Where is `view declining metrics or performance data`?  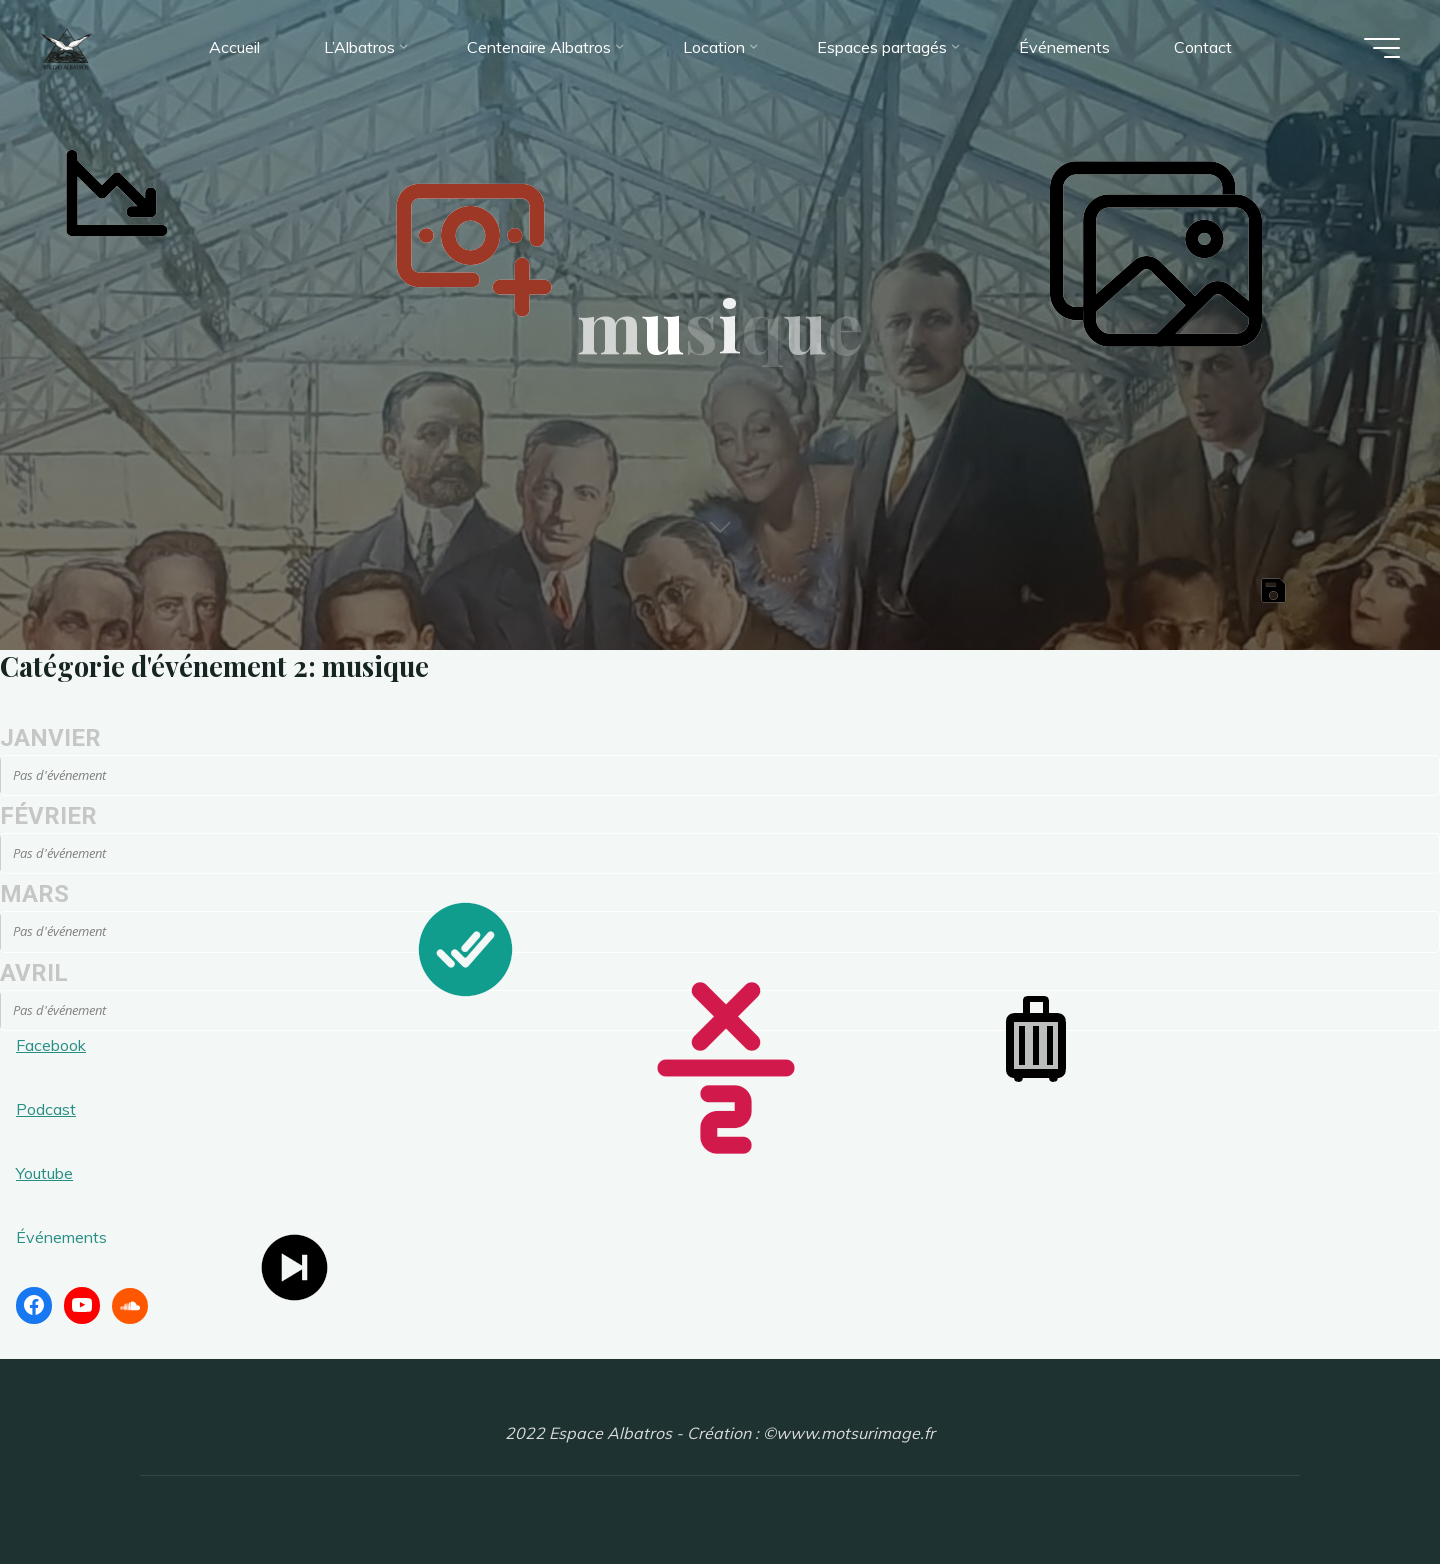
view declining metrics or performance data is located at coordinates (117, 193).